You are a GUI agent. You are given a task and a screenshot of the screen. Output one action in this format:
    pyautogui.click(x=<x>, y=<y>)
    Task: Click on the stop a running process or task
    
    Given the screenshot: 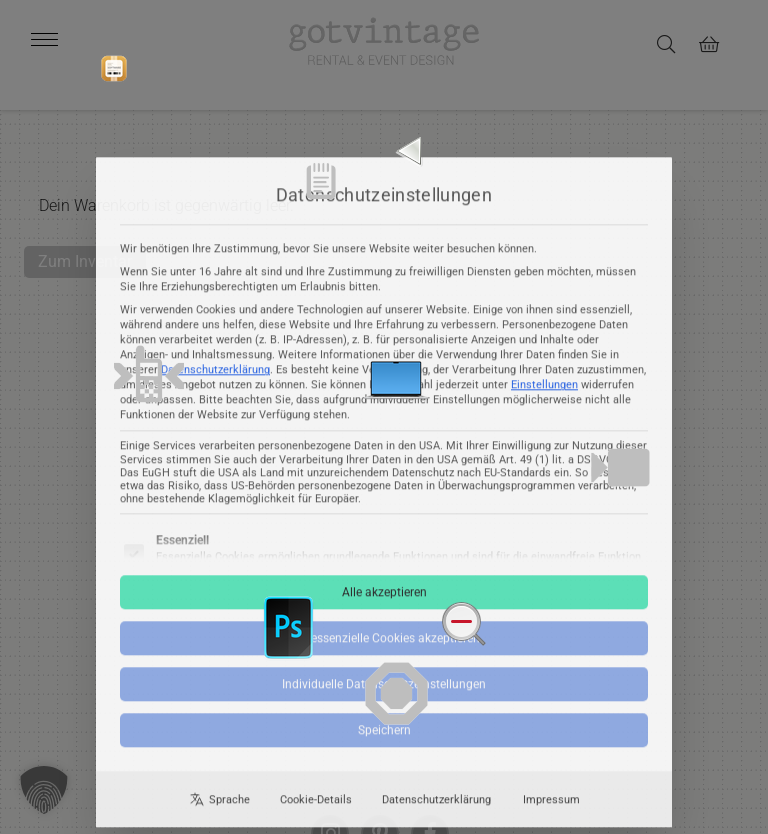 What is the action you would take?
    pyautogui.click(x=396, y=693)
    